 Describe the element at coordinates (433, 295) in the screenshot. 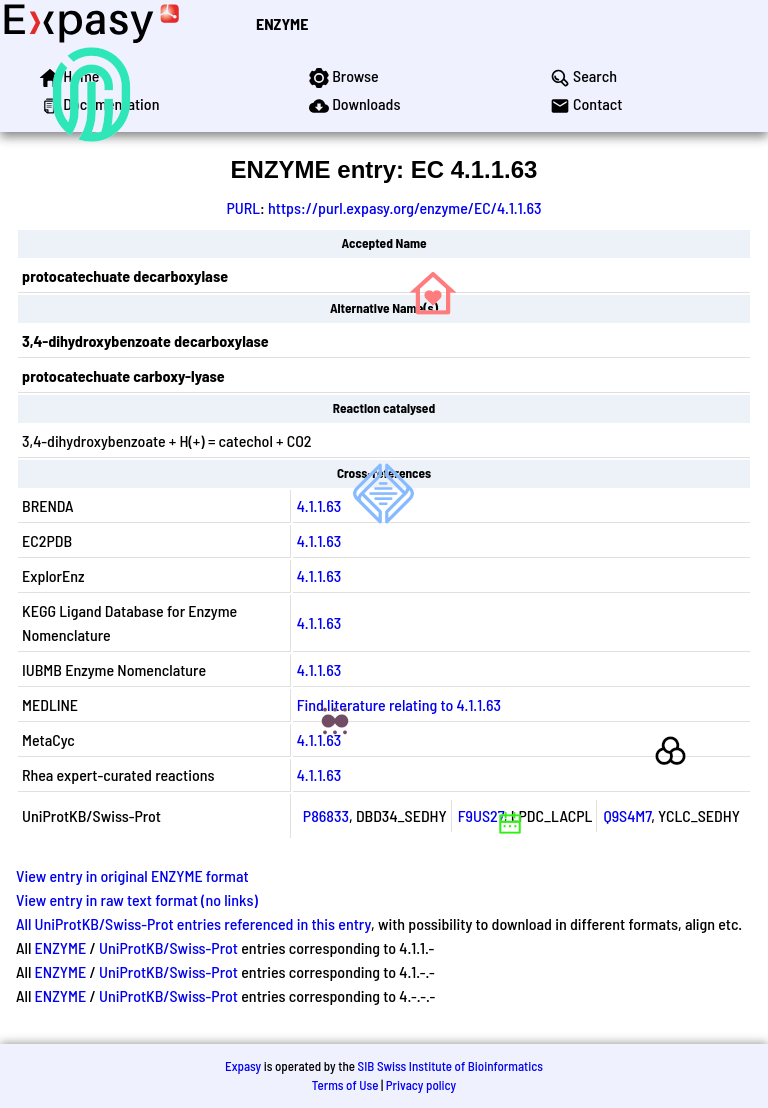

I see `navigate to your favorite or loved home` at that location.